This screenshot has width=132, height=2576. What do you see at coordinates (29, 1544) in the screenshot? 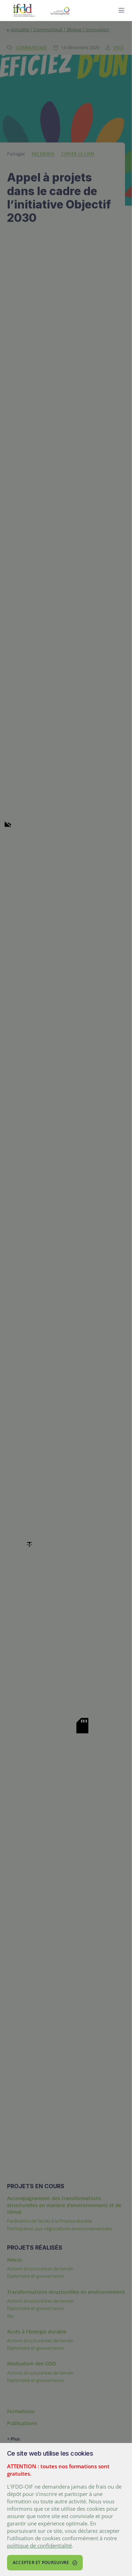
I see `apply strikethrough formatting to selected text` at bounding box center [29, 1544].